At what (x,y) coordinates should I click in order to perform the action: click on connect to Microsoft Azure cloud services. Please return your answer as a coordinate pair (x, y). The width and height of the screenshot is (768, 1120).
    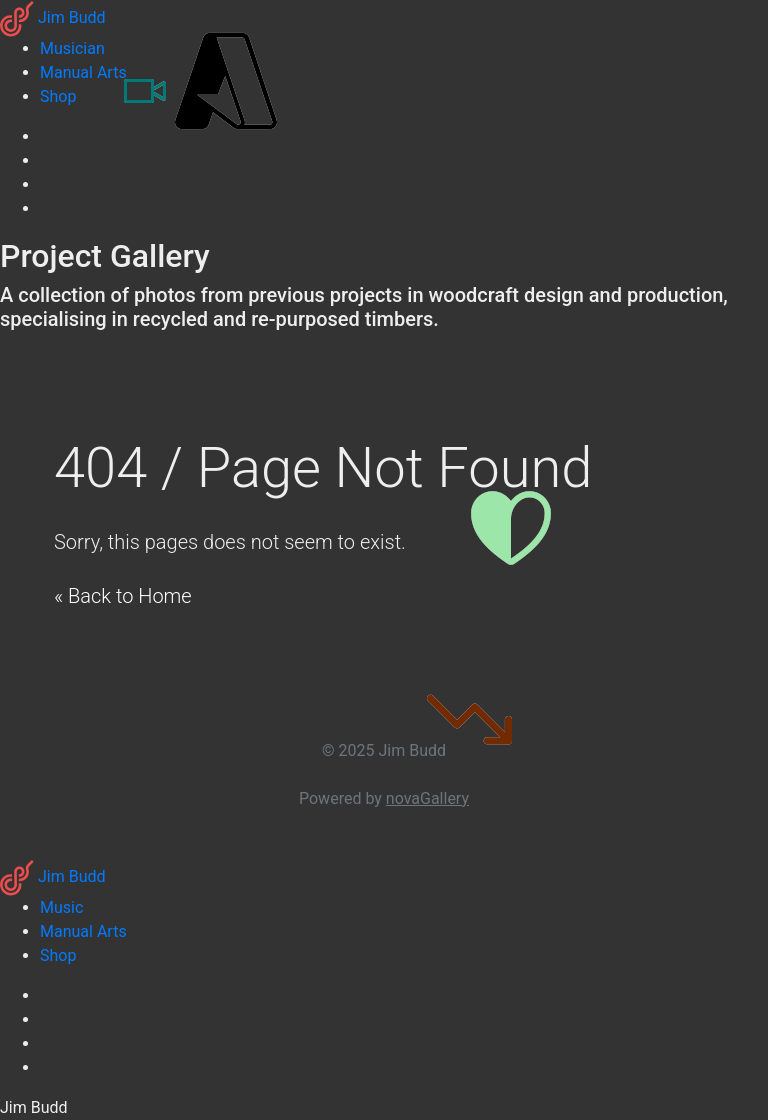
    Looking at the image, I should click on (226, 81).